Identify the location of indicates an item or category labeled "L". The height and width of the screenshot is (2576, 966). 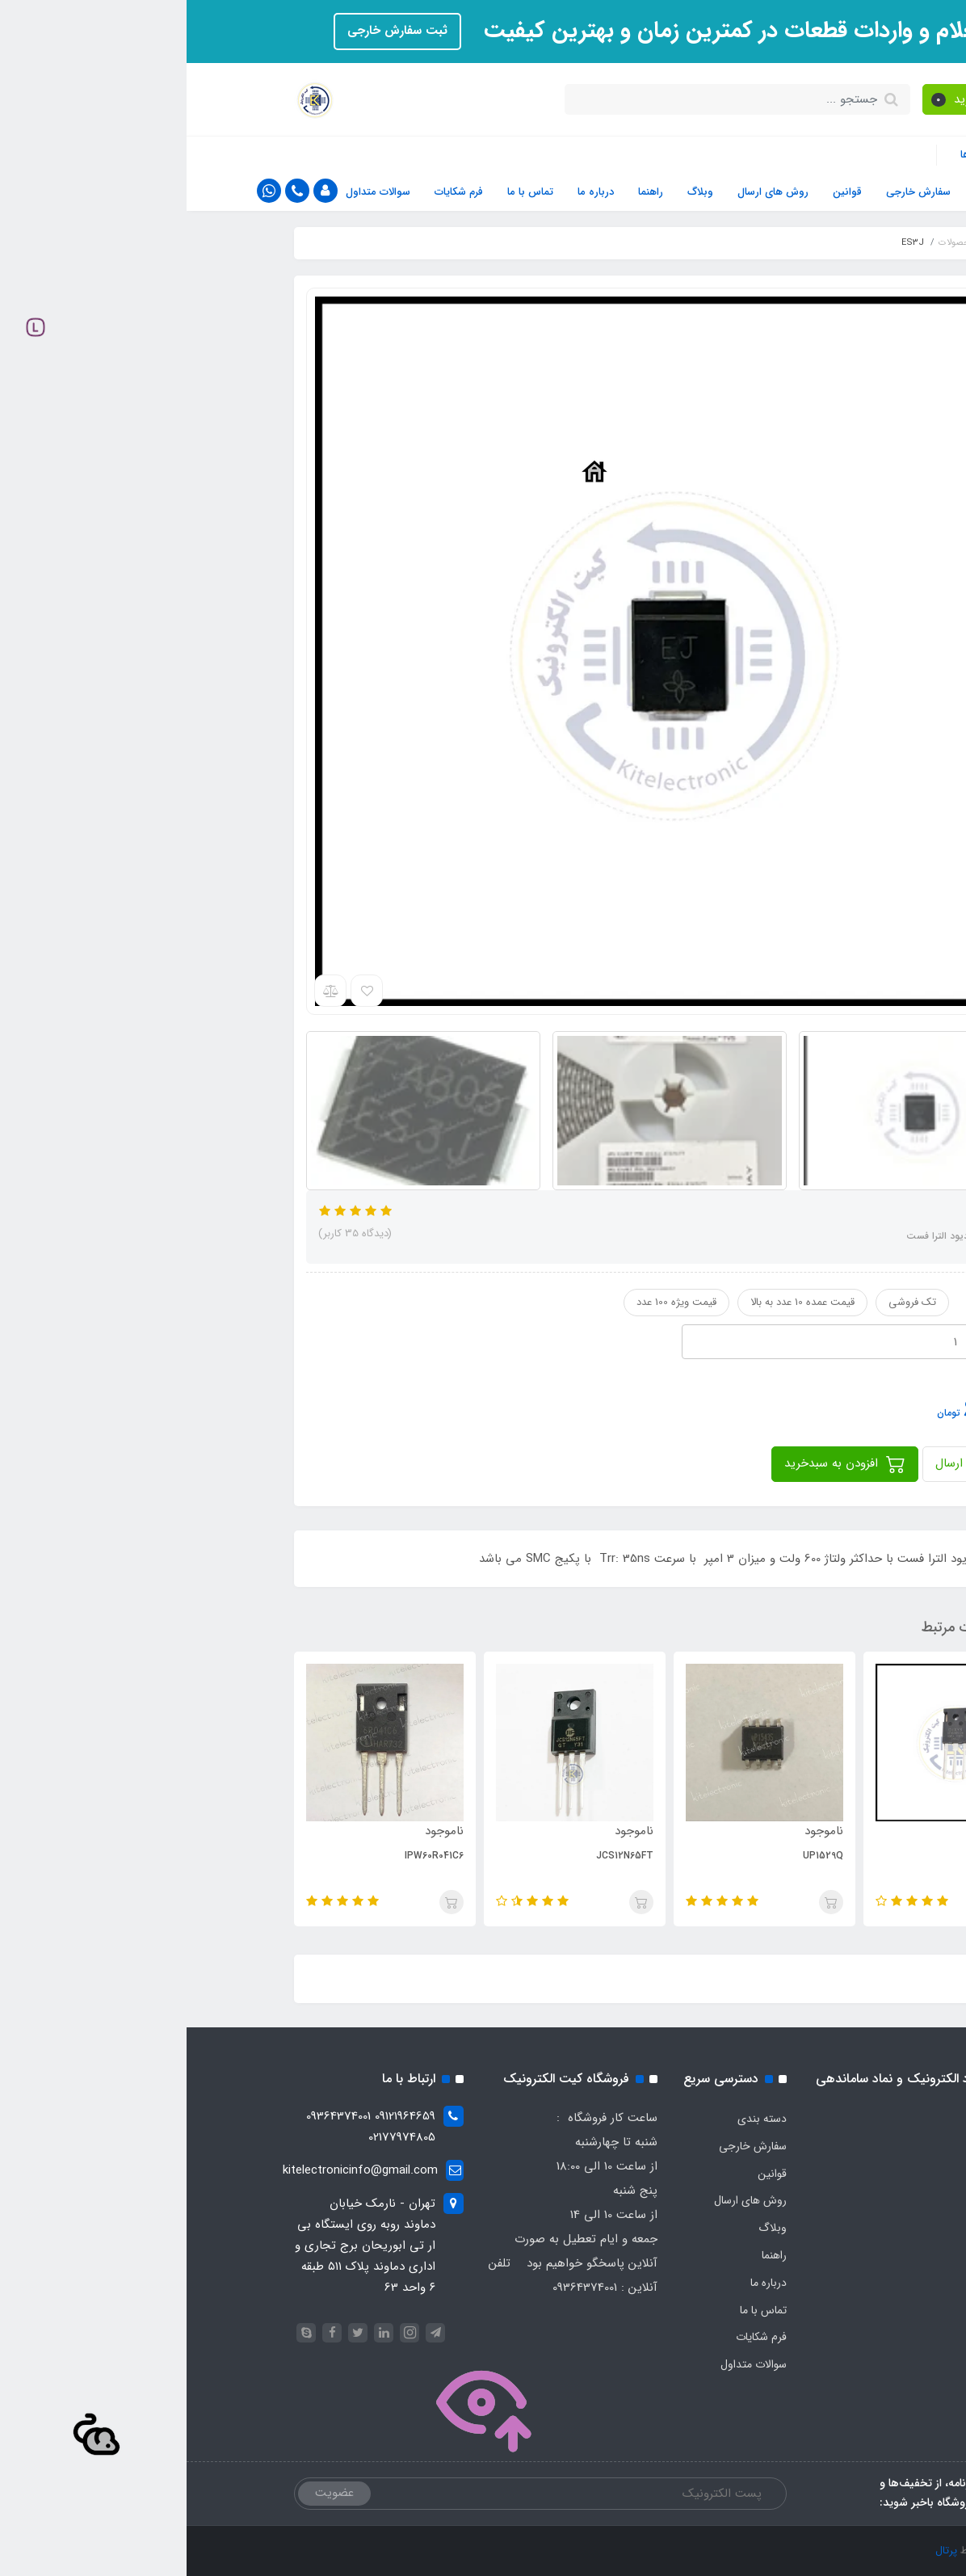
(36, 327).